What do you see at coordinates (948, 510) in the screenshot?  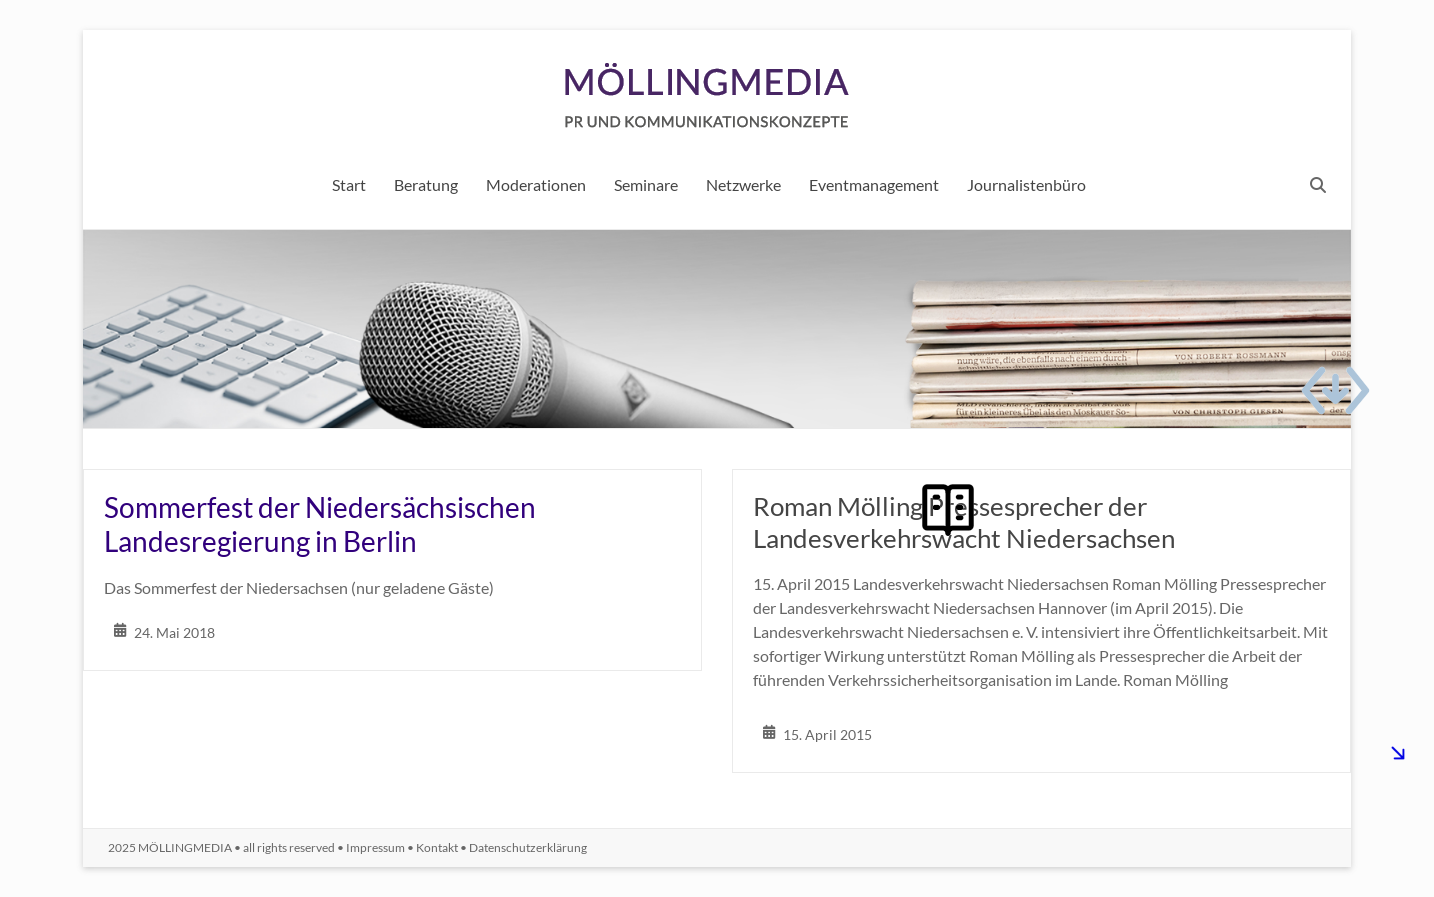 I see `access vocabulary or dictionary features` at bounding box center [948, 510].